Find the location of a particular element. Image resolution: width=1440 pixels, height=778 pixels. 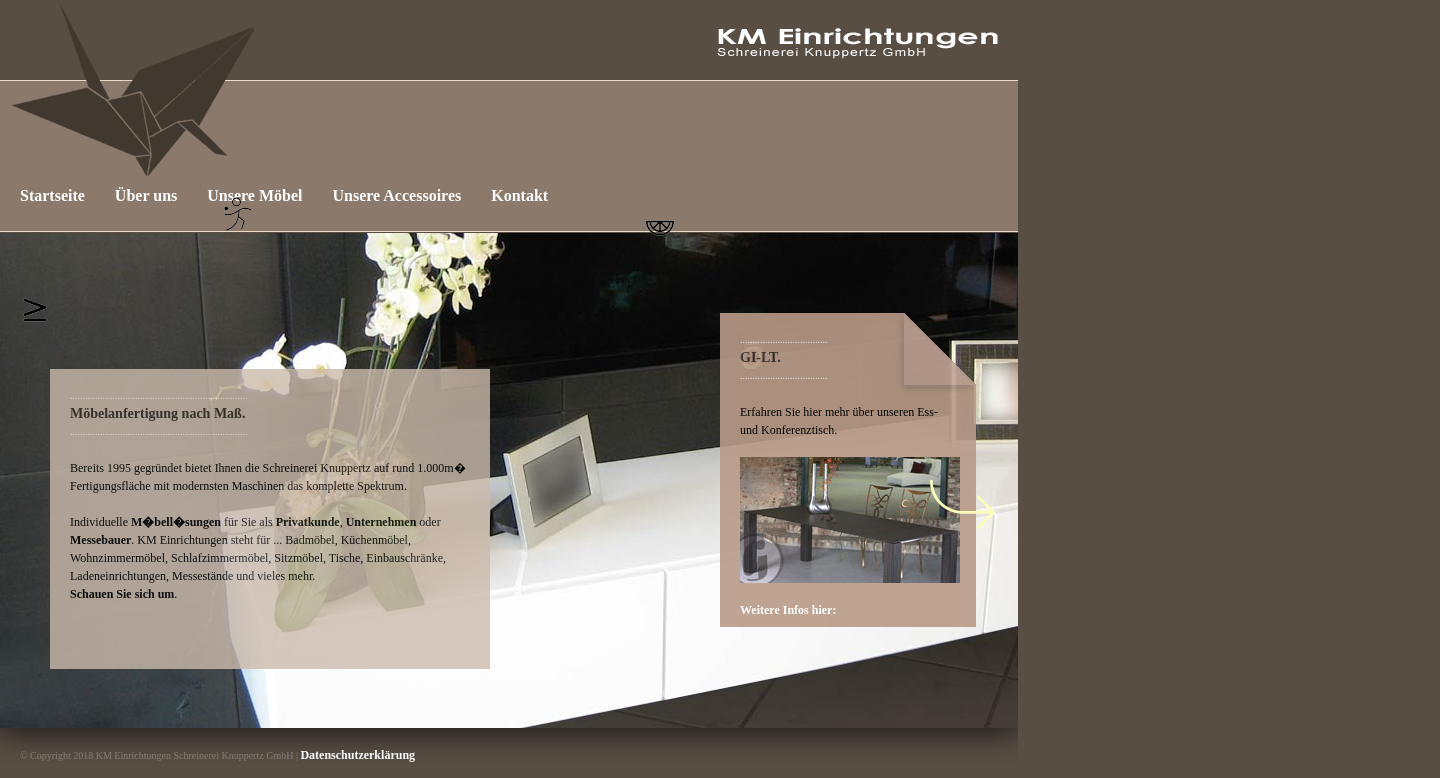

throw or toss an item is located at coordinates (236, 213).